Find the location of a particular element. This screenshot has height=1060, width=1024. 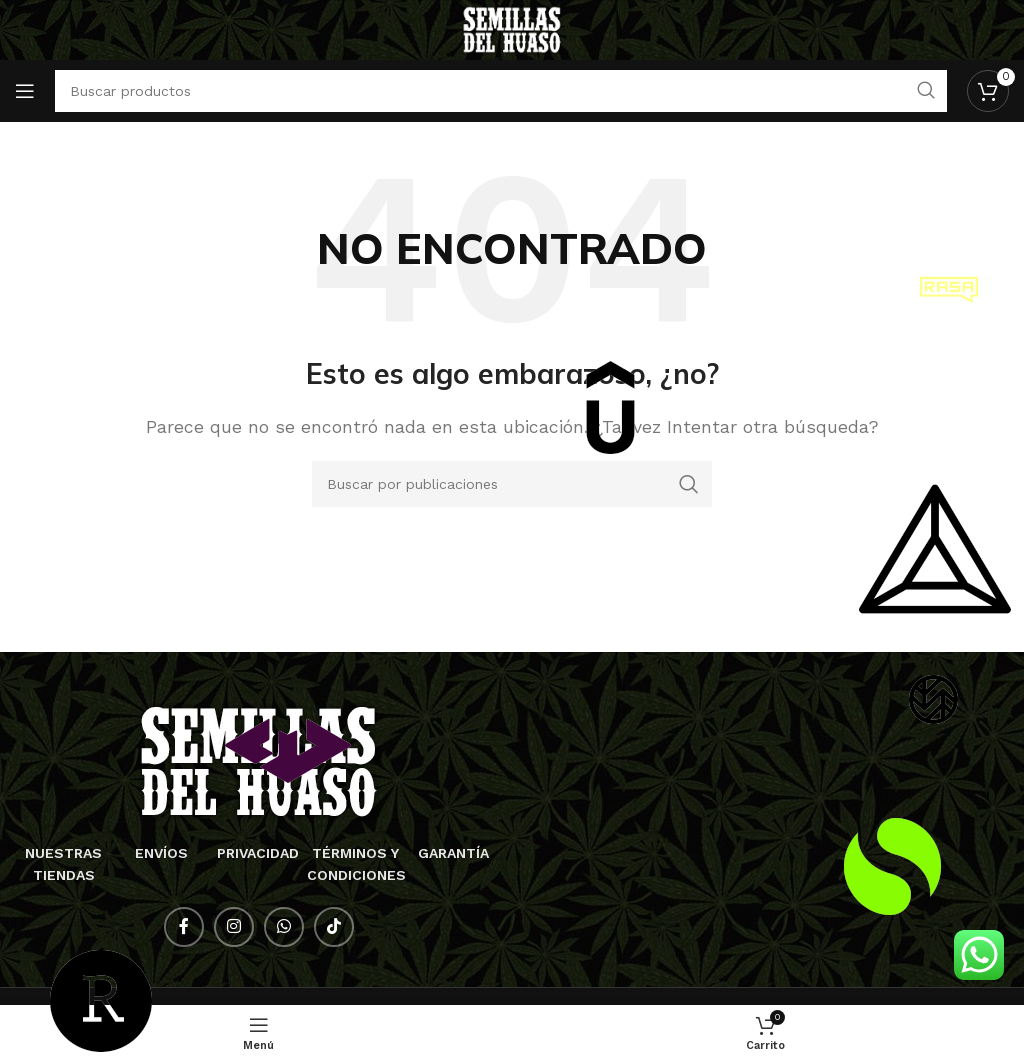

open simplenote app is located at coordinates (892, 866).